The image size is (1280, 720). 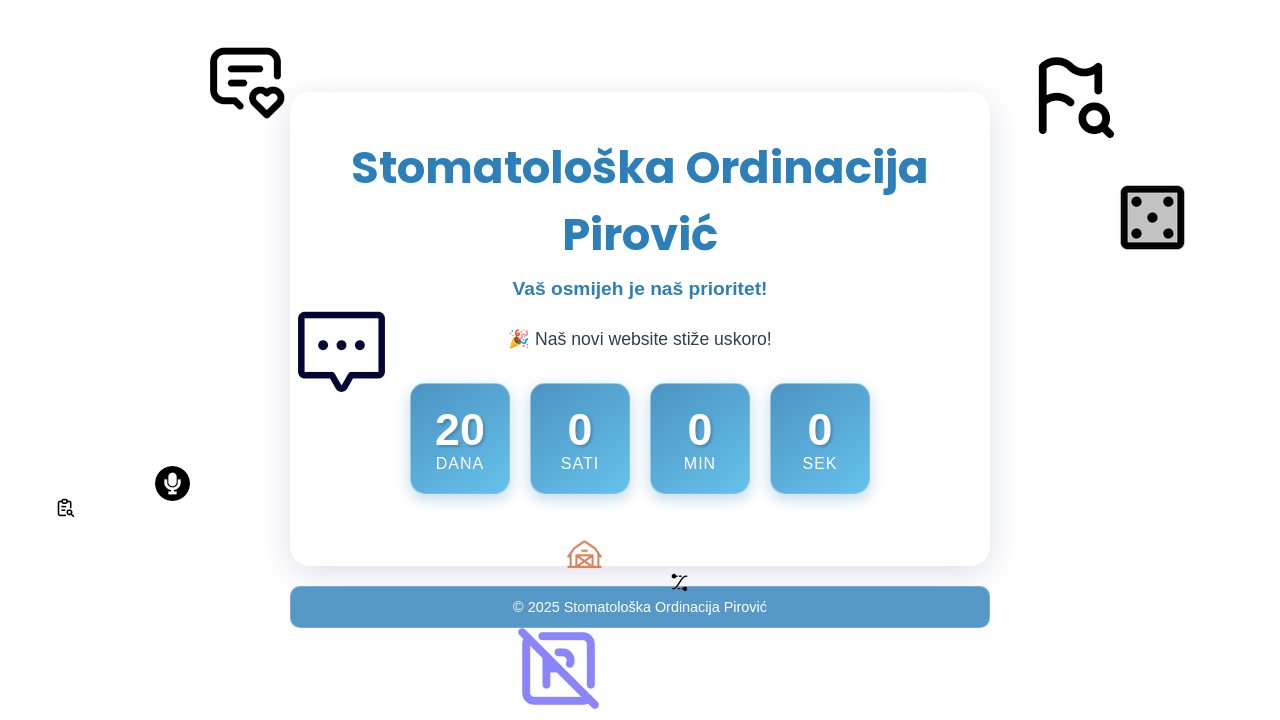 What do you see at coordinates (1070, 94) in the screenshot?
I see `search flagged items` at bounding box center [1070, 94].